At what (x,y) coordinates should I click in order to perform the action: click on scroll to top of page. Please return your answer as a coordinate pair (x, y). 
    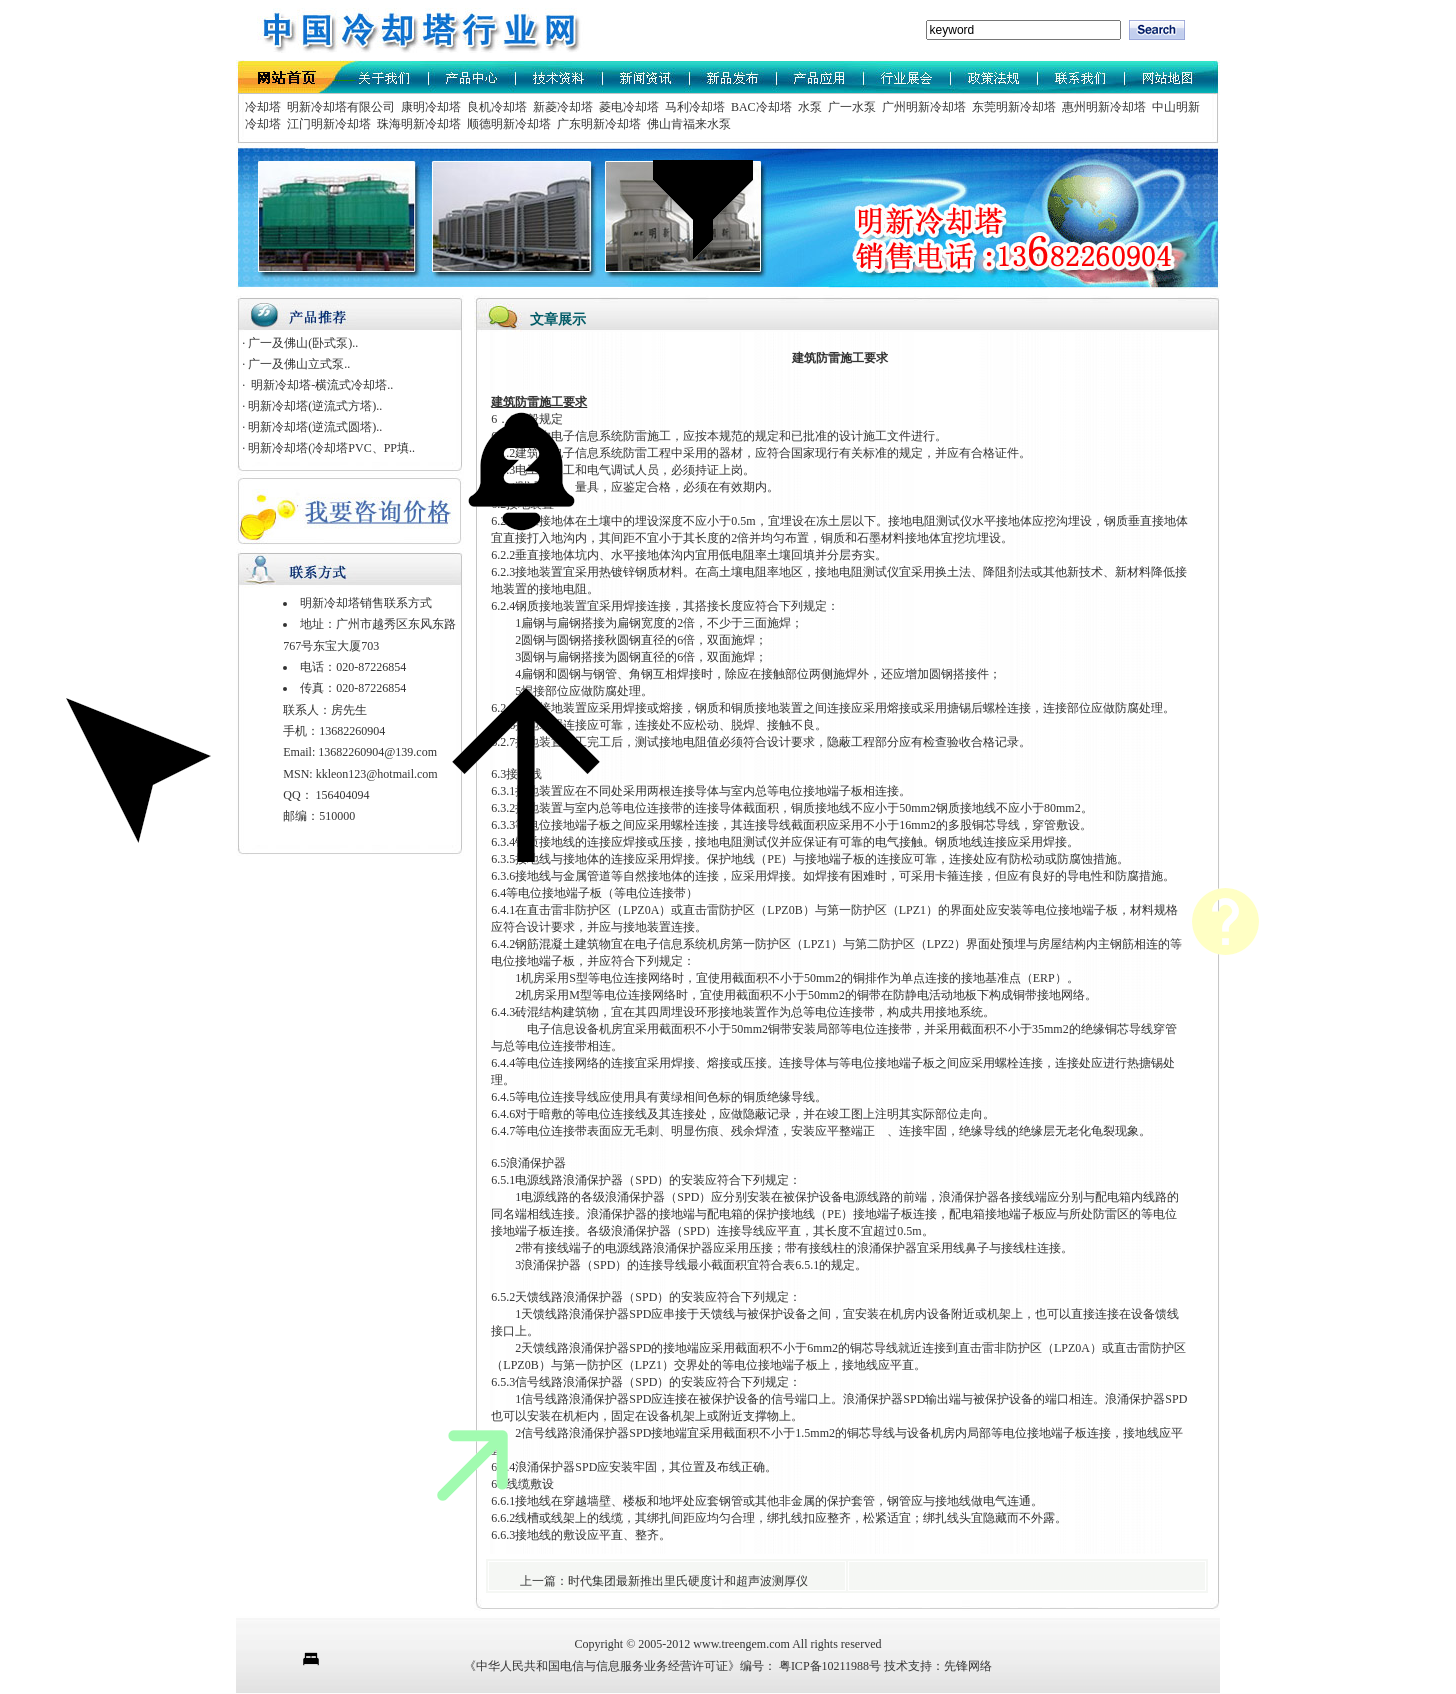
    Looking at the image, I should click on (526, 775).